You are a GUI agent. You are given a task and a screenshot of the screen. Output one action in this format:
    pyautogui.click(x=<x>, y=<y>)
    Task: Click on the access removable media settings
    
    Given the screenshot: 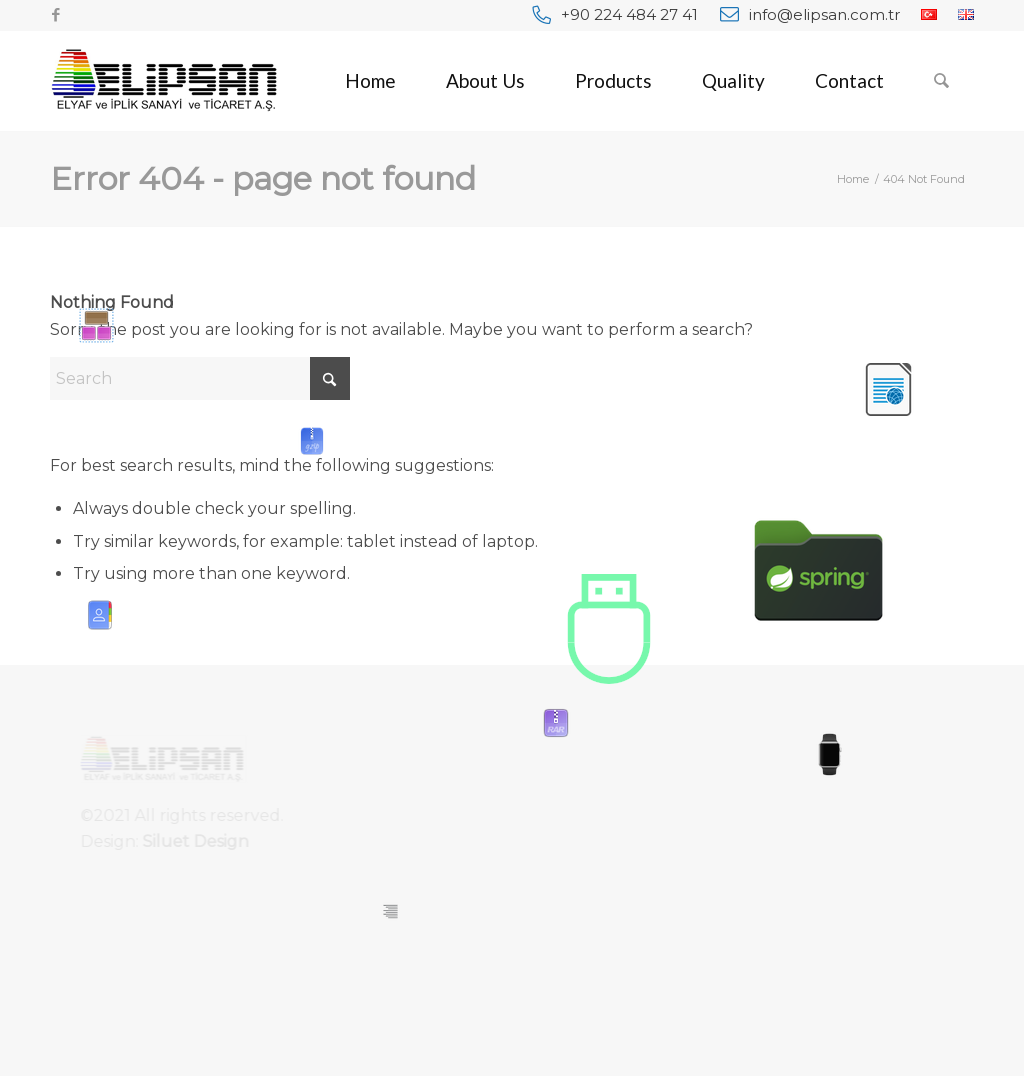 What is the action you would take?
    pyautogui.click(x=609, y=629)
    